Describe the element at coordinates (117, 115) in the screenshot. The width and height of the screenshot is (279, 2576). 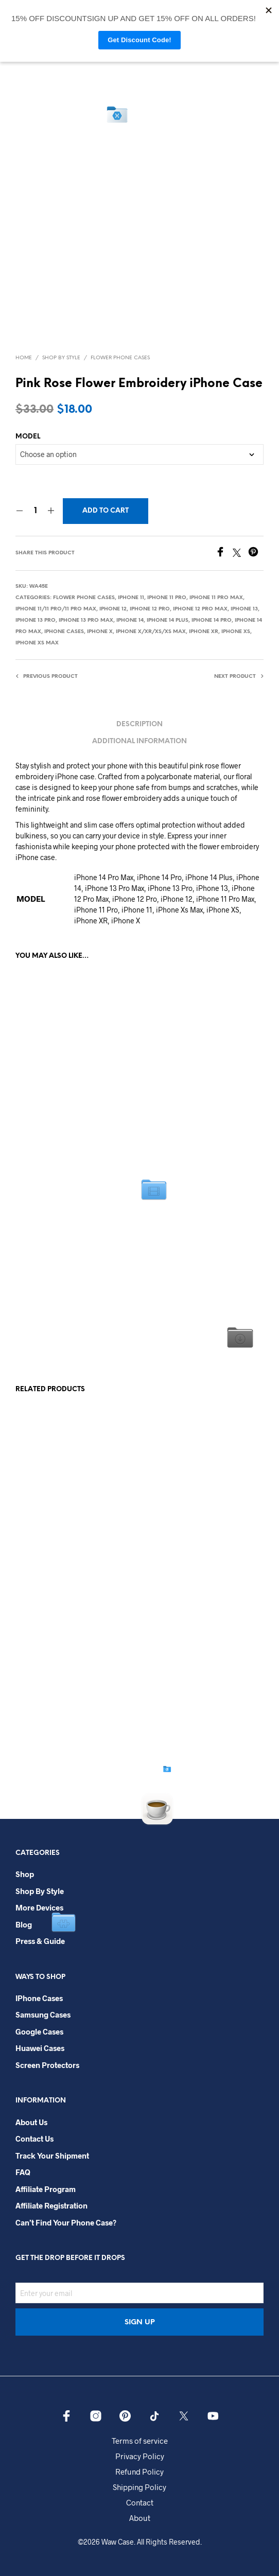
I see `open Xamarin project files folder` at that location.